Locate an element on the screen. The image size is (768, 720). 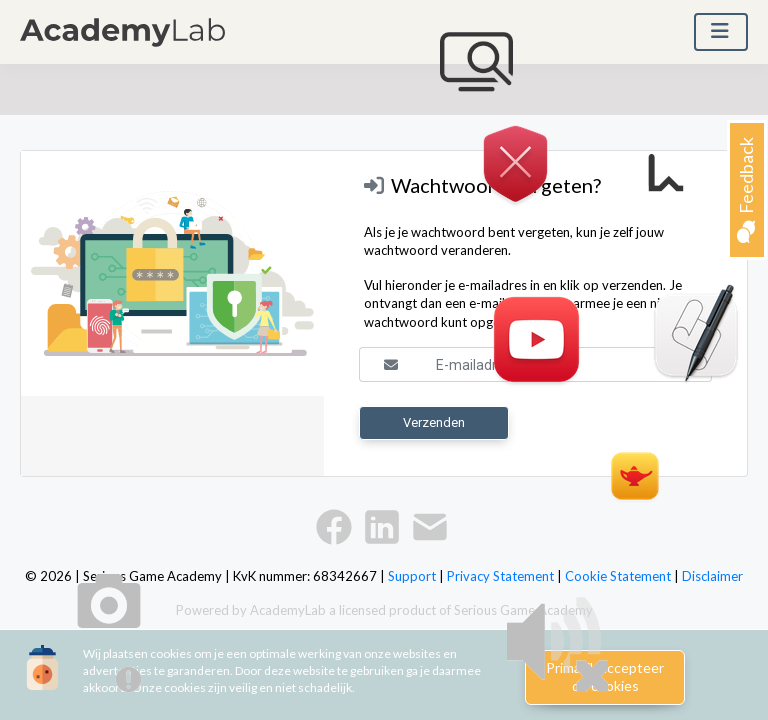
indicates low or weak security status is located at coordinates (515, 166).